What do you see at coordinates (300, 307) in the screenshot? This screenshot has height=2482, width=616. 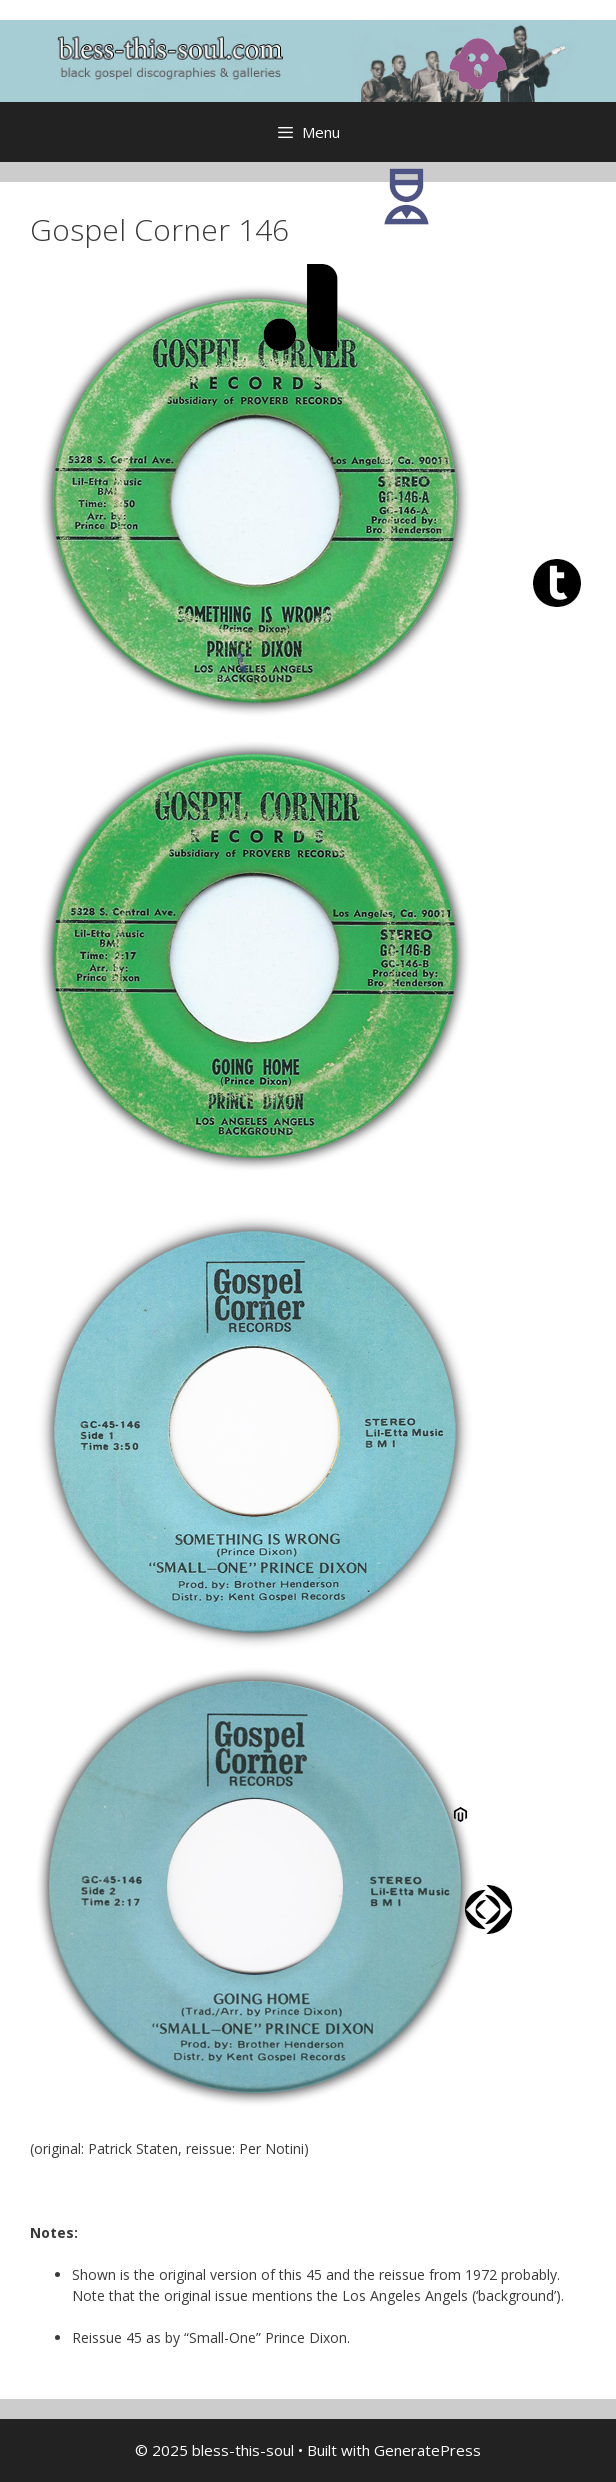 I see `visit dunked portfolio website` at bounding box center [300, 307].